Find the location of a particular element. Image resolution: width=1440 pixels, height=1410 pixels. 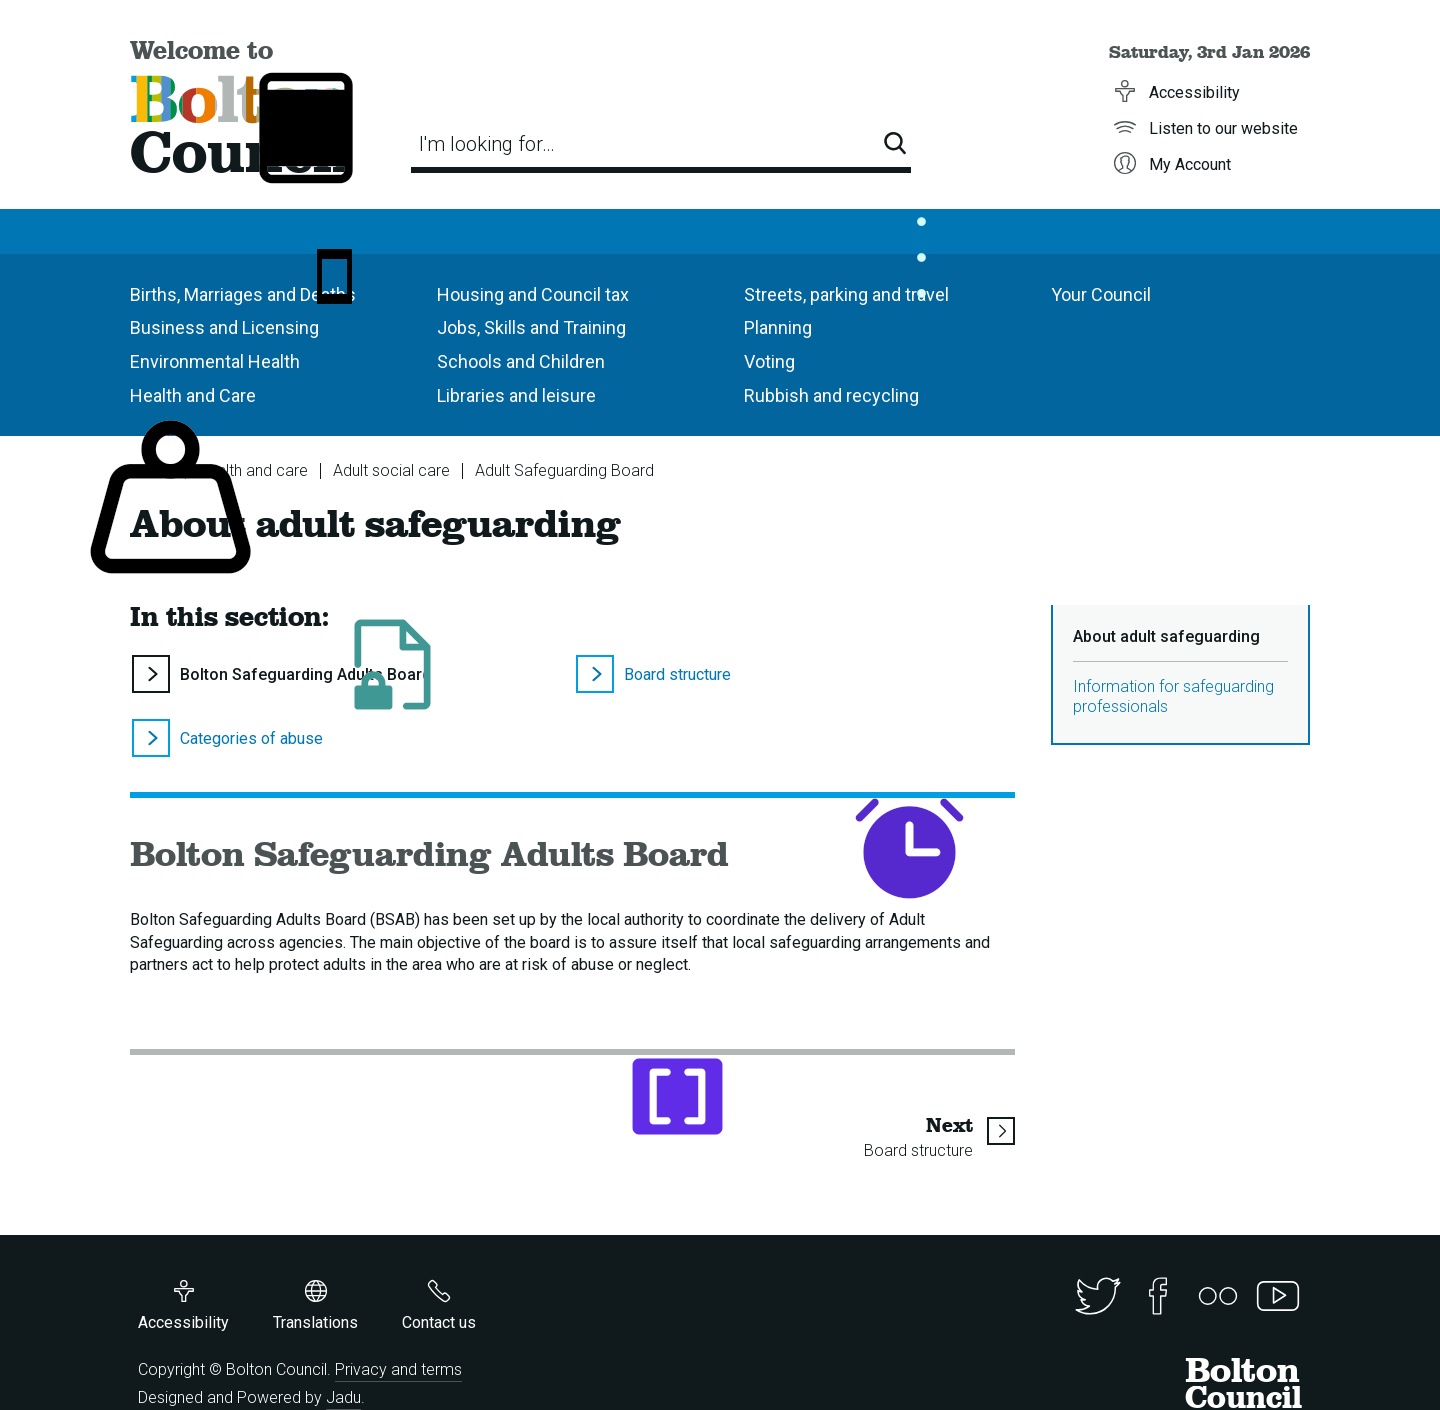

format text as code or array is located at coordinates (677, 1096).